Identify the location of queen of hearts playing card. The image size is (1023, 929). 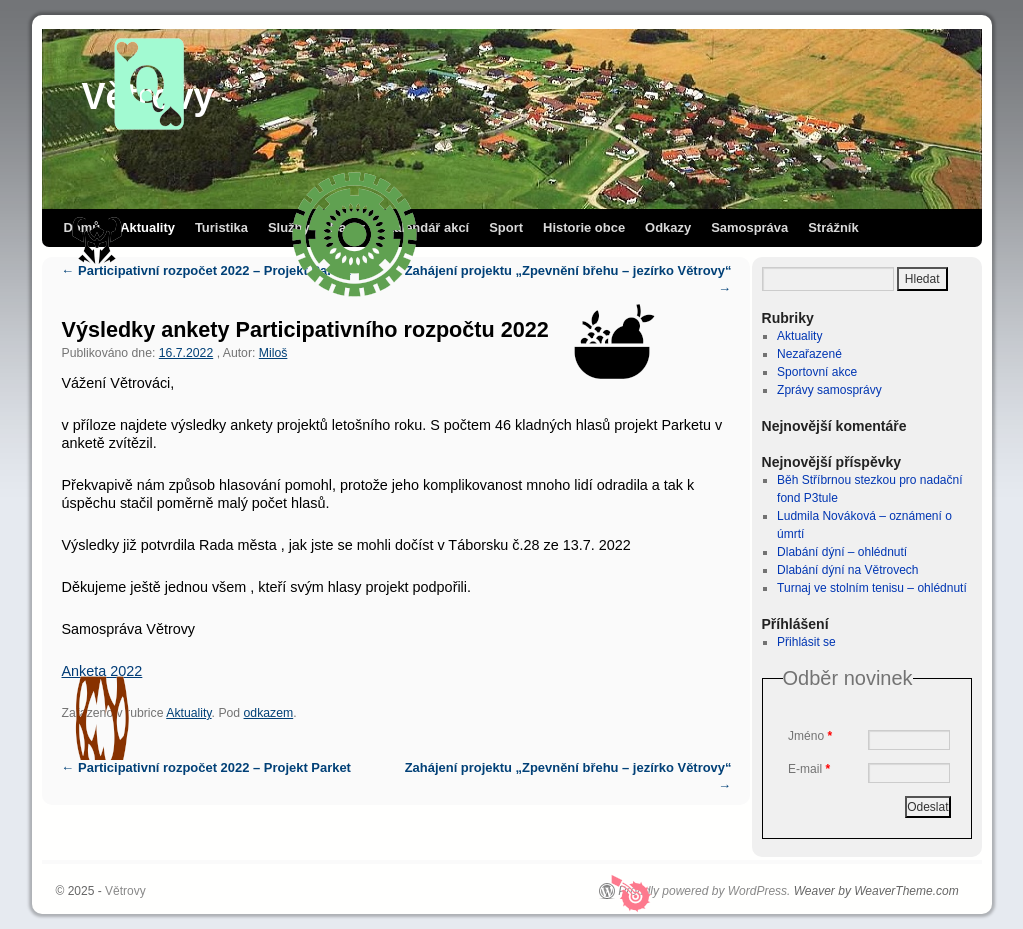
(149, 84).